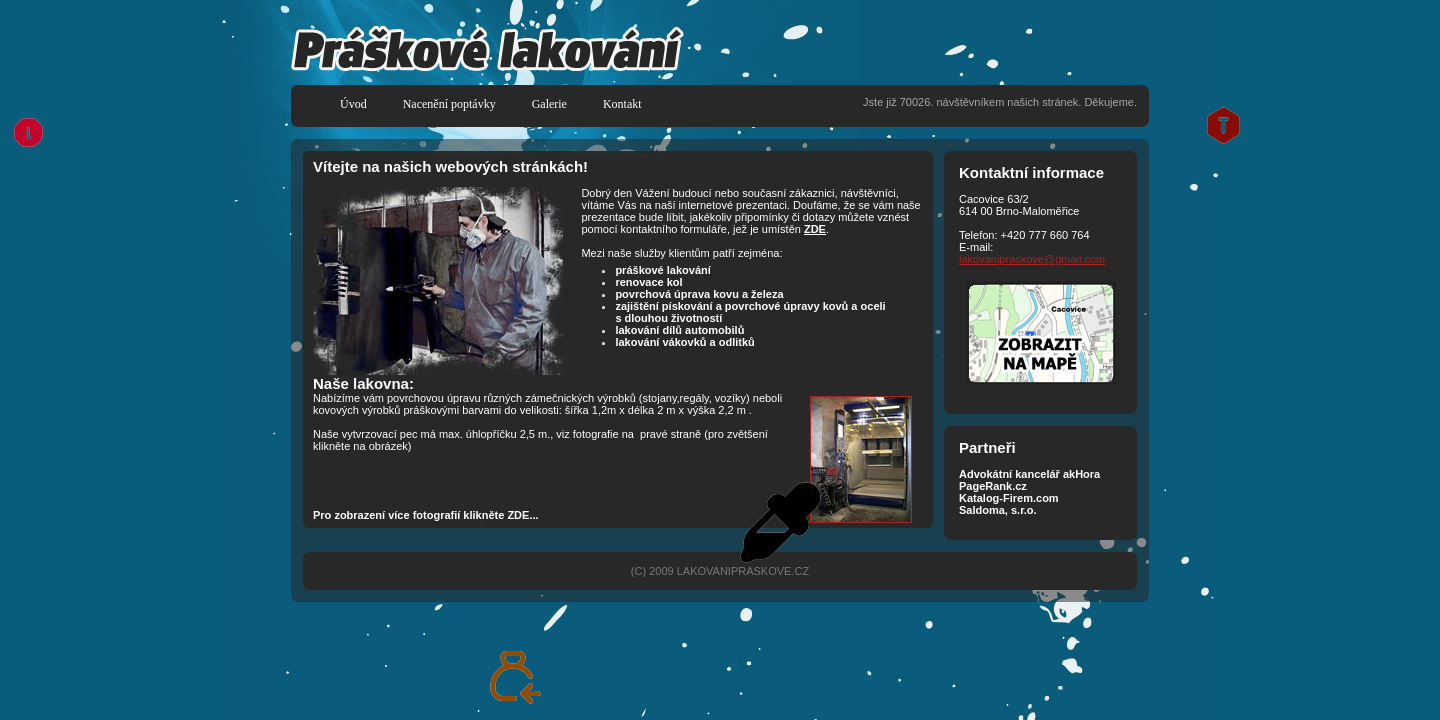 Image resolution: width=1440 pixels, height=720 pixels. I want to click on view more information or details, so click(28, 132).